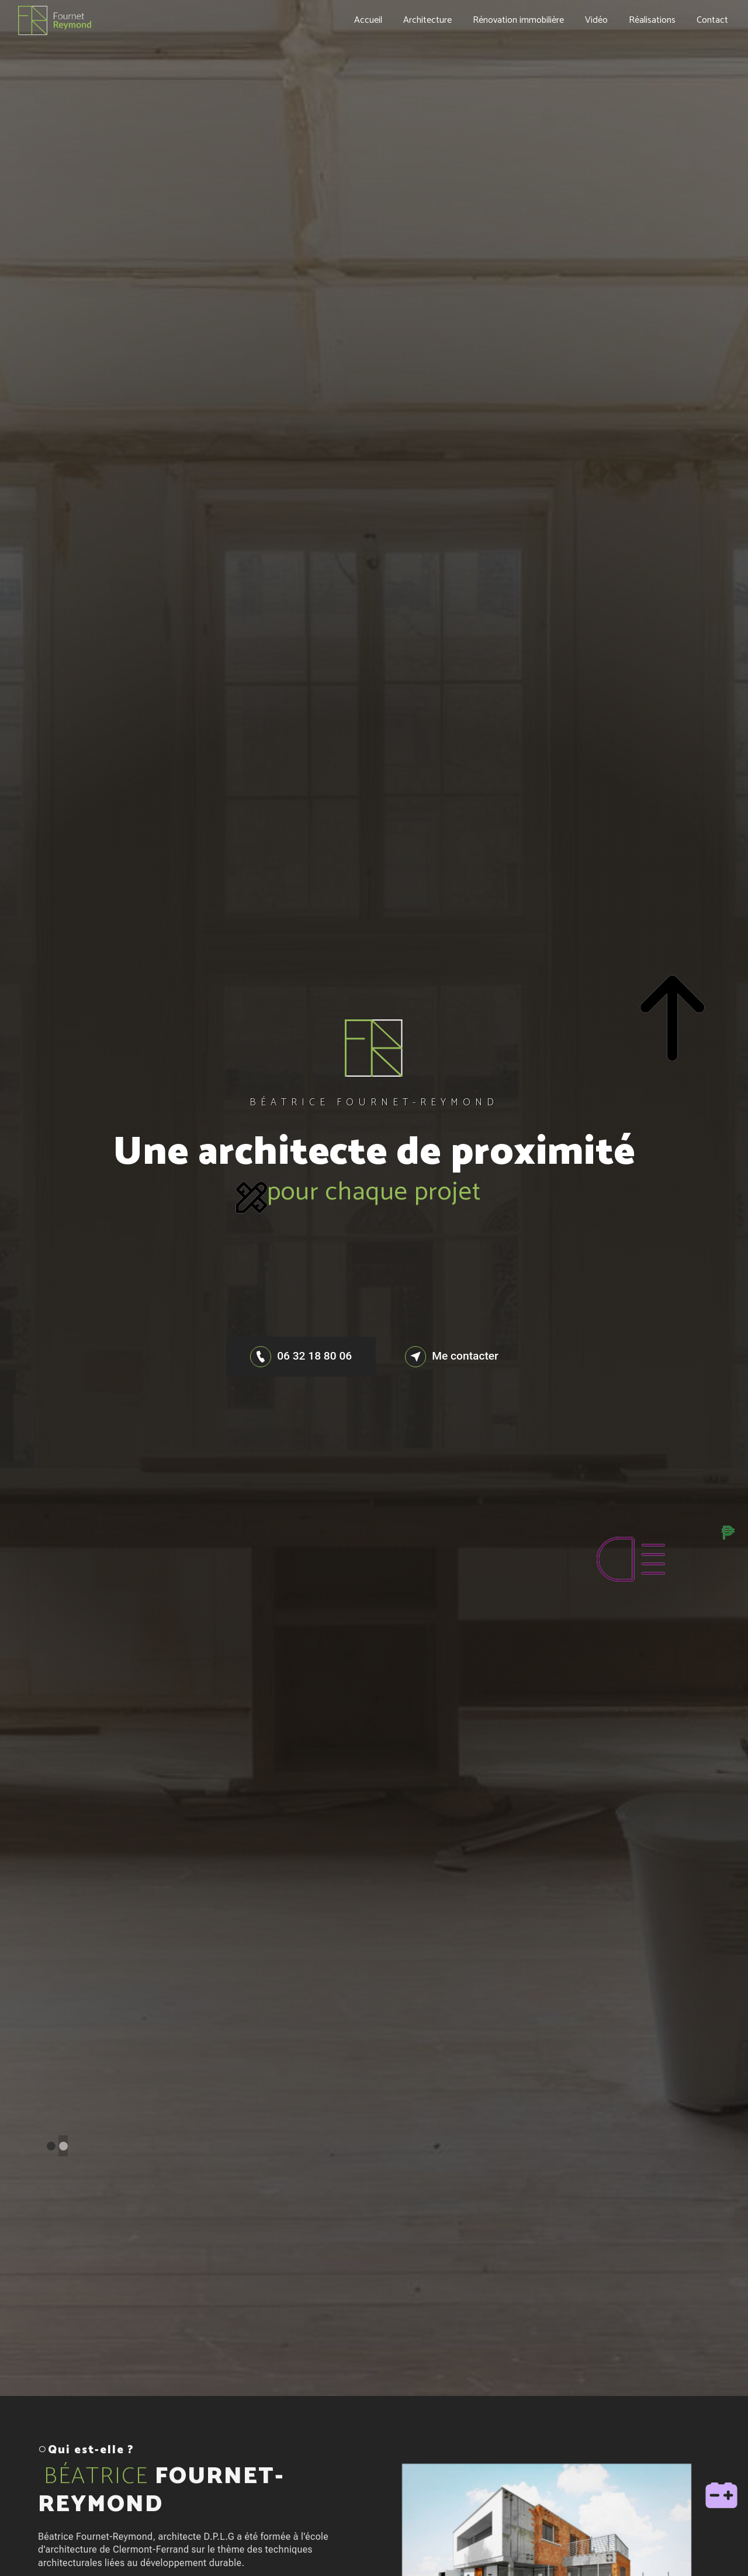  What do you see at coordinates (728, 1533) in the screenshot?
I see `indicates pricing or payment in Philippine pesos` at bounding box center [728, 1533].